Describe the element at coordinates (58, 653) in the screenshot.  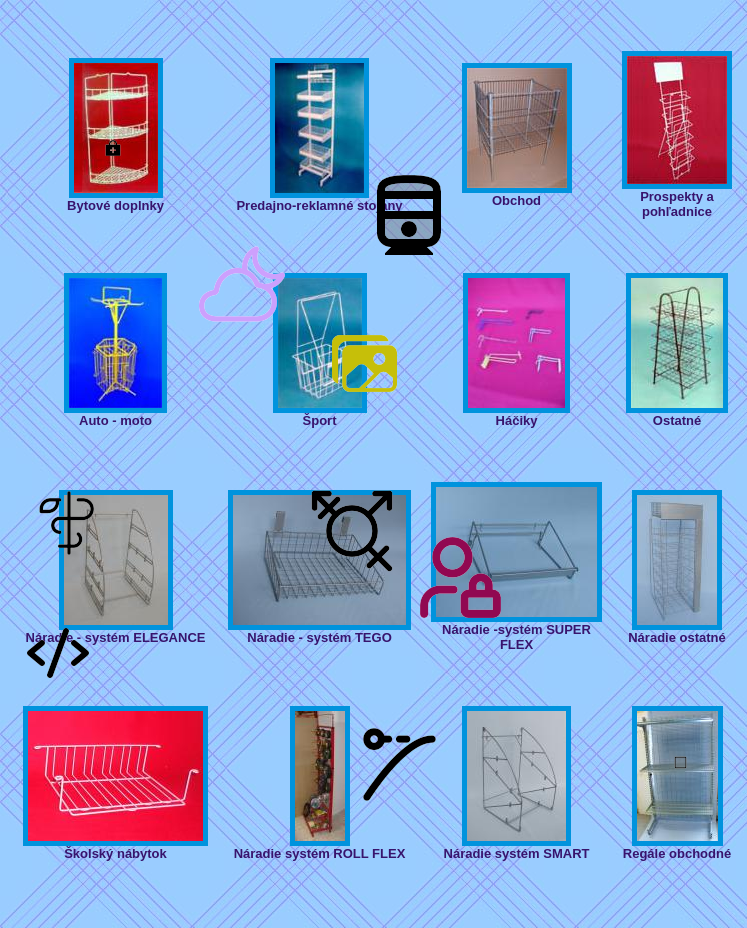
I see `view or edit source code` at that location.